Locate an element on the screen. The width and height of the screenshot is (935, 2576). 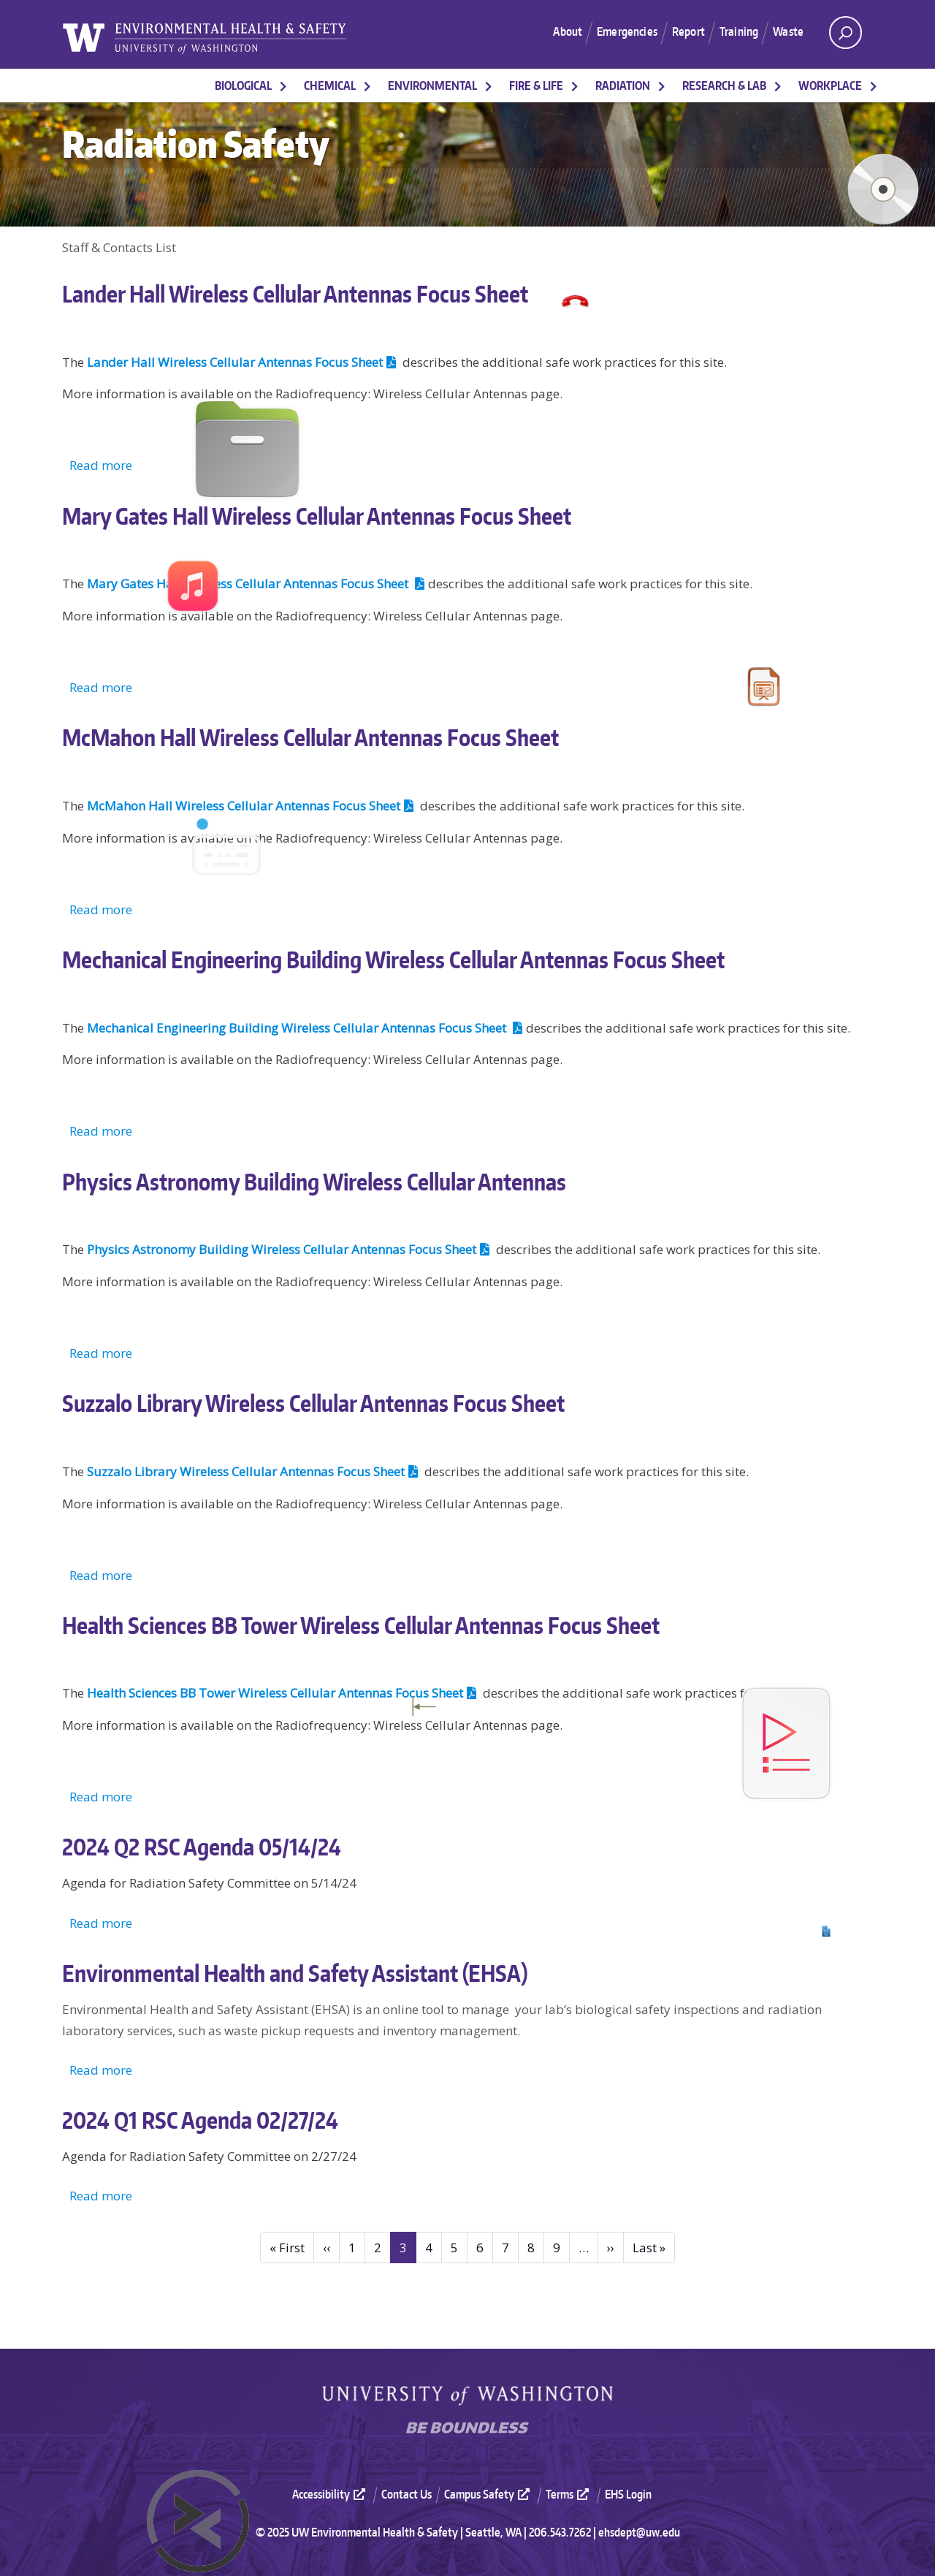
a perl script or programming file is located at coordinates (826, 1931).